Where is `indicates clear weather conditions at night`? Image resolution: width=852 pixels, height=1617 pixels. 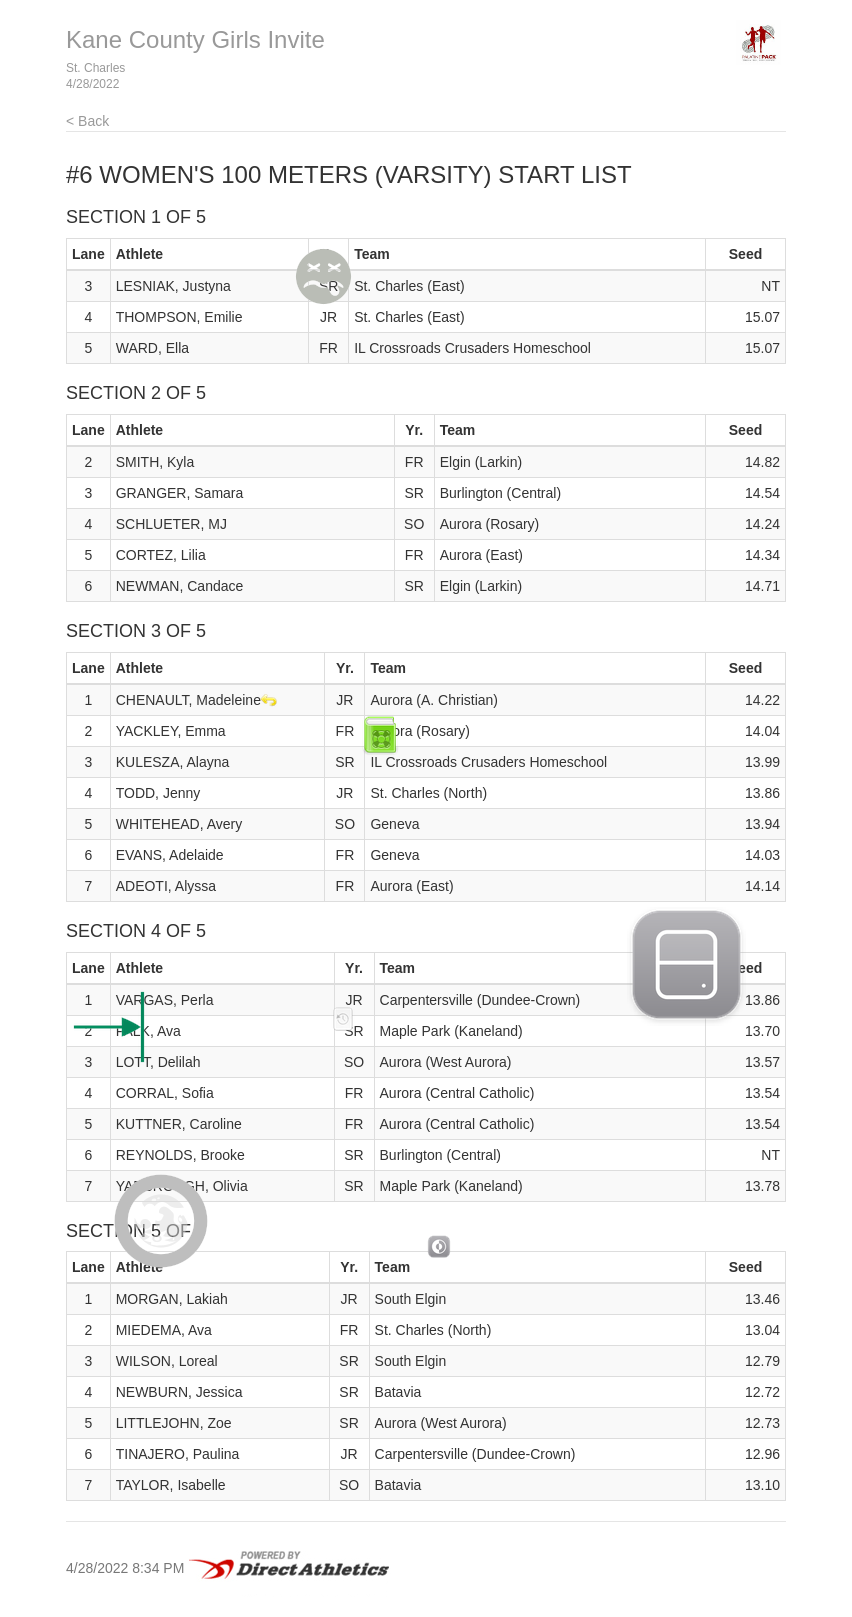 indicates clear weather conditions at night is located at coordinates (161, 1221).